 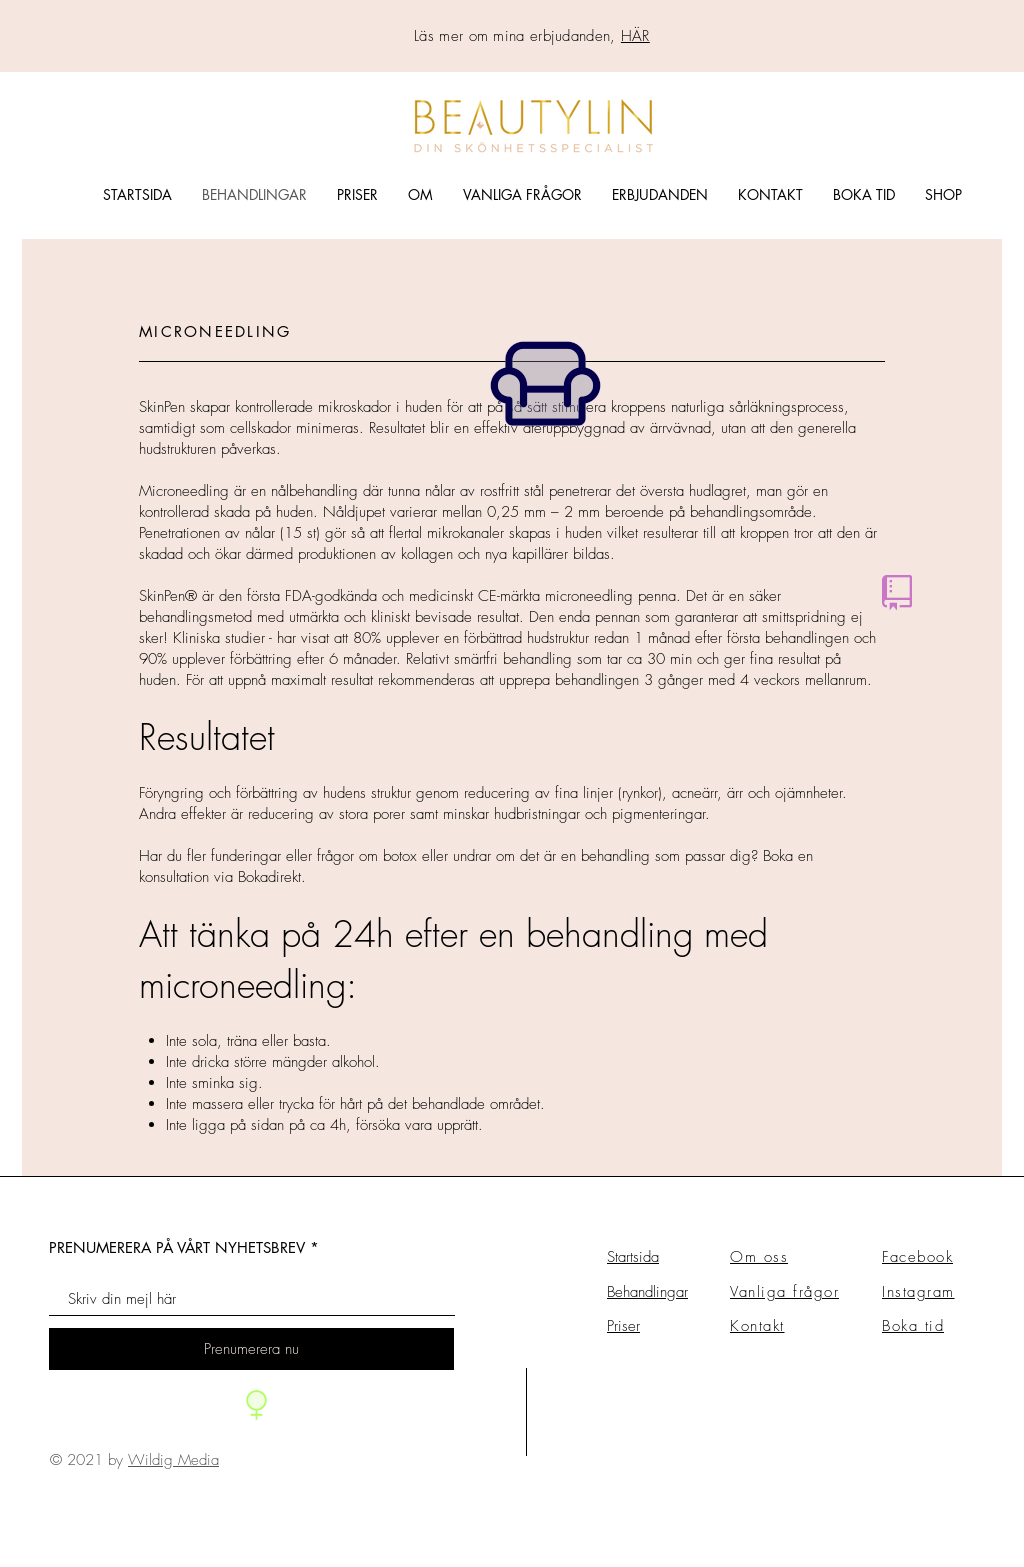 What do you see at coordinates (897, 590) in the screenshot?
I see `access repository or project files` at bounding box center [897, 590].